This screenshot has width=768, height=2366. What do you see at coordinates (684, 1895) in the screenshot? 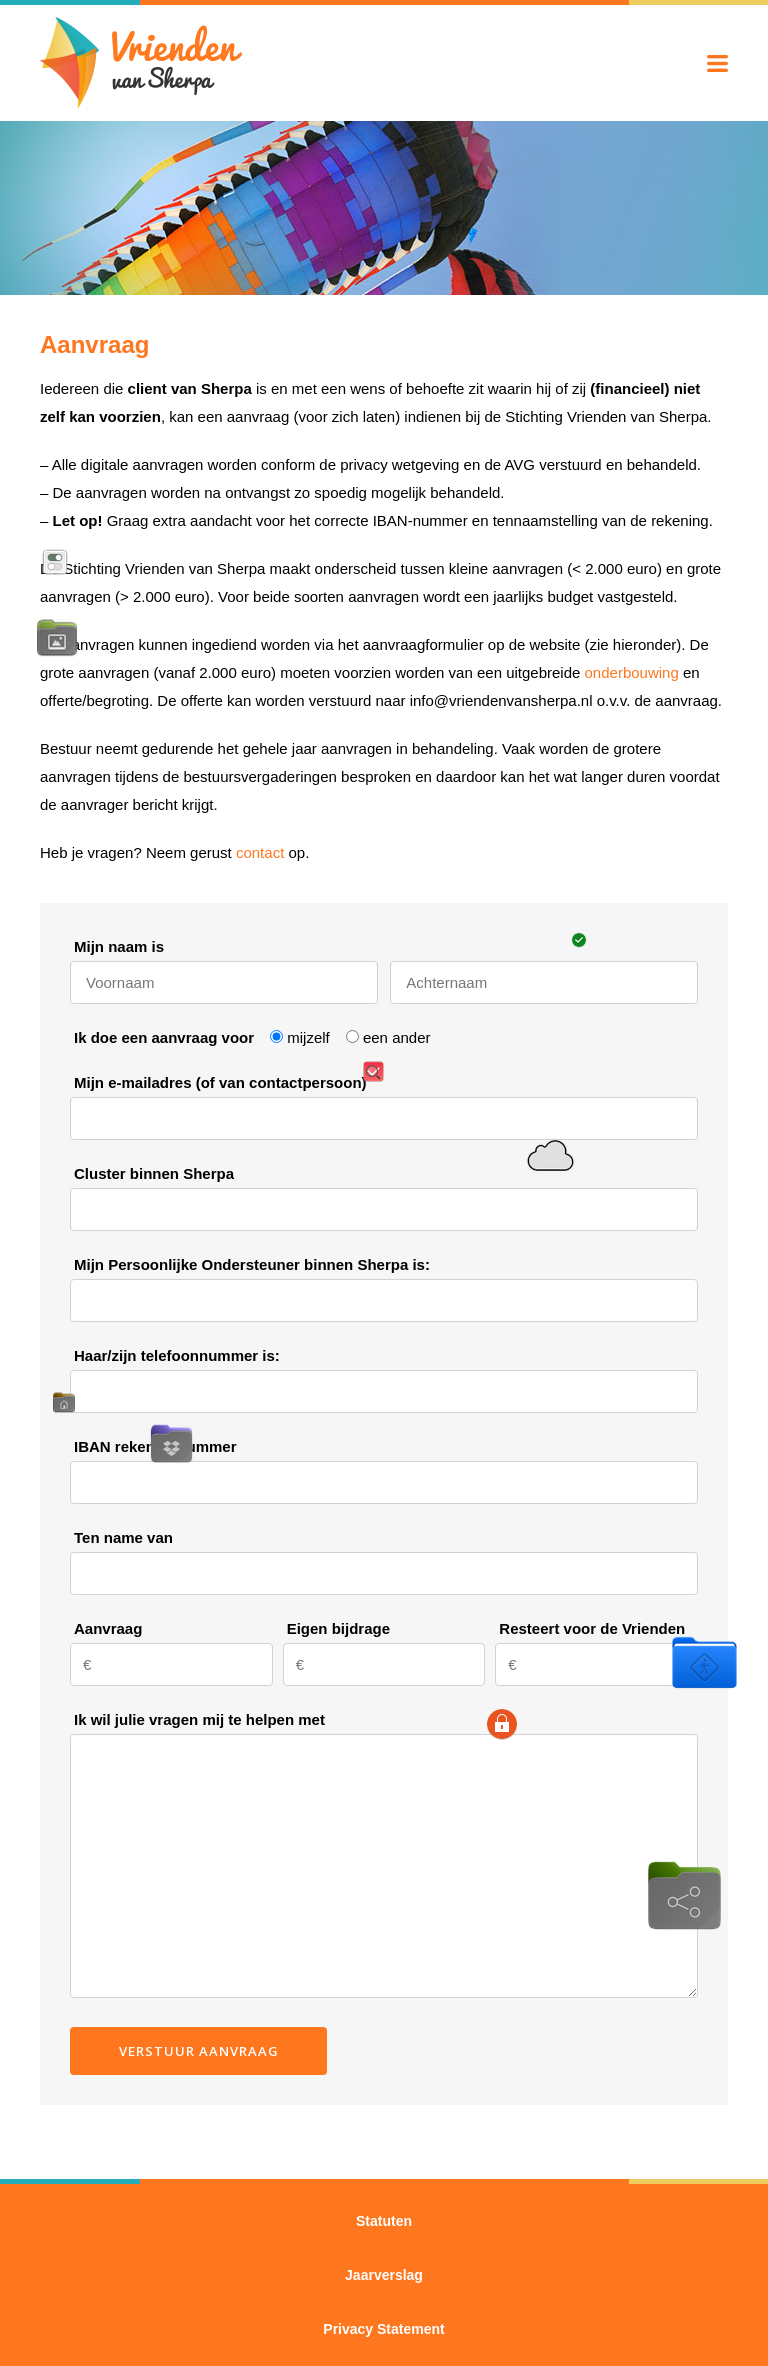
I see `access your public shared folder` at bounding box center [684, 1895].